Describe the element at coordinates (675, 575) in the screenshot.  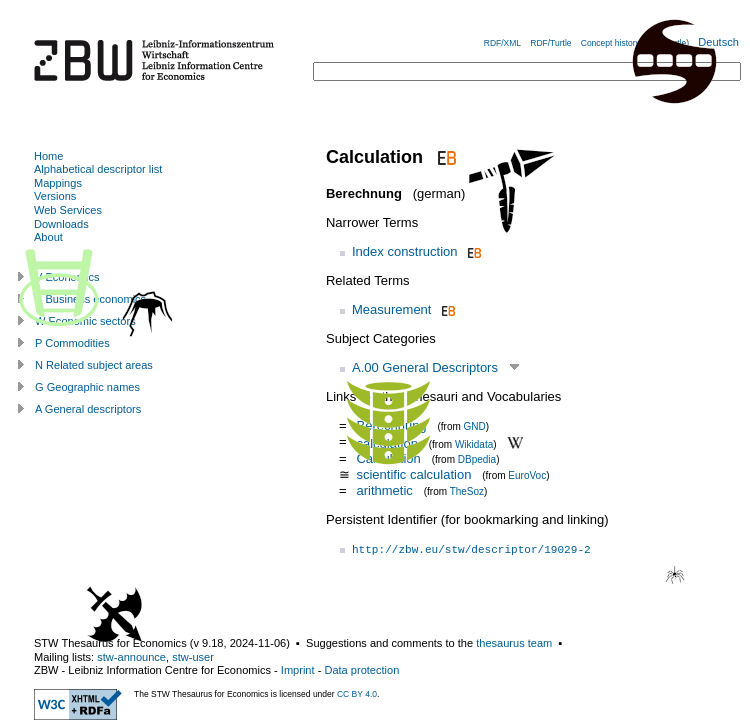
I see `indicates spider enemy or creature in game` at that location.